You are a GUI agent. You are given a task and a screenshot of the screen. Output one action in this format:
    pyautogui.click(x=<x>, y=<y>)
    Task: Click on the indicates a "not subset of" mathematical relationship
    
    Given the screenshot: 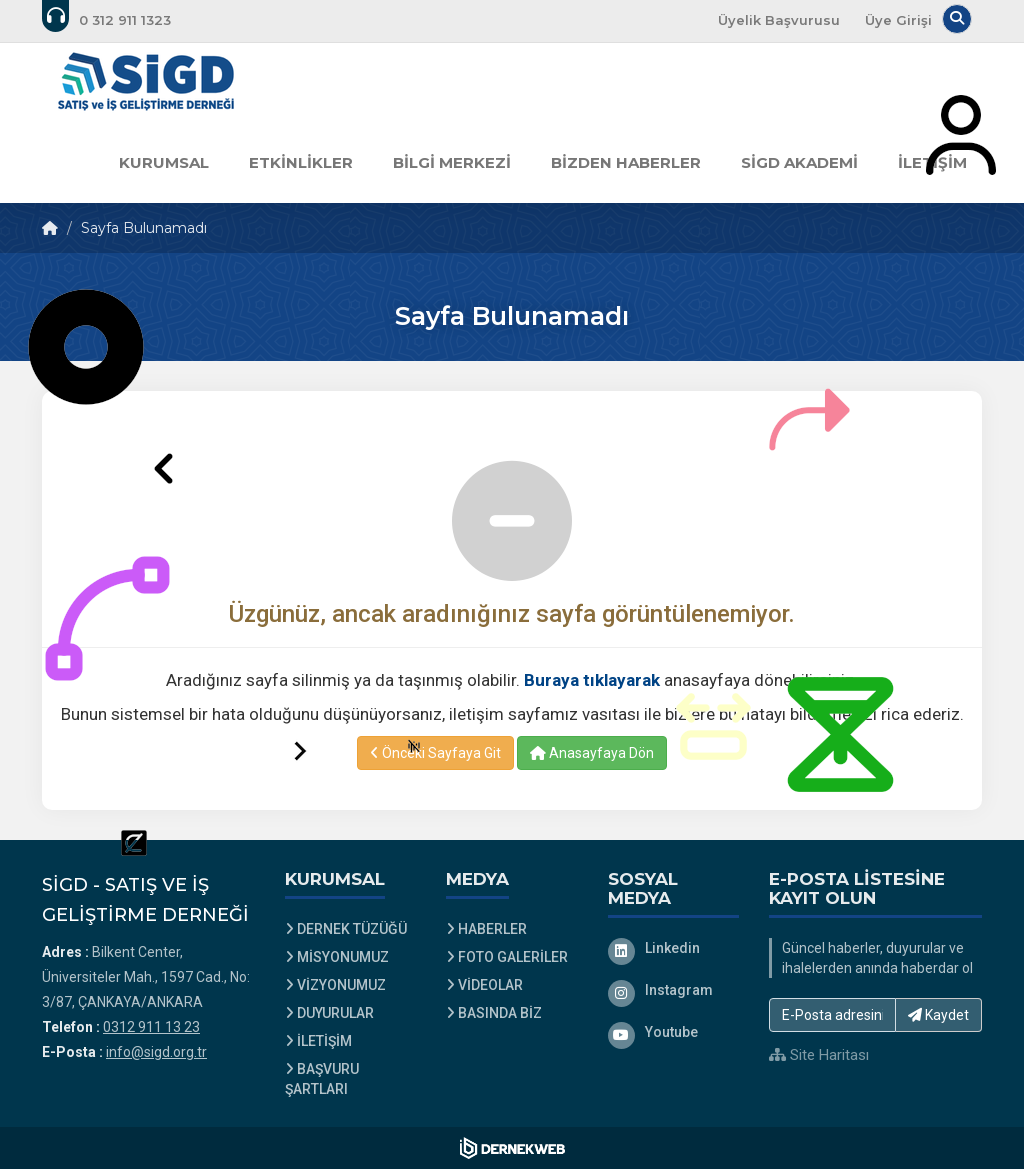 What is the action you would take?
    pyautogui.click(x=134, y=843)
    